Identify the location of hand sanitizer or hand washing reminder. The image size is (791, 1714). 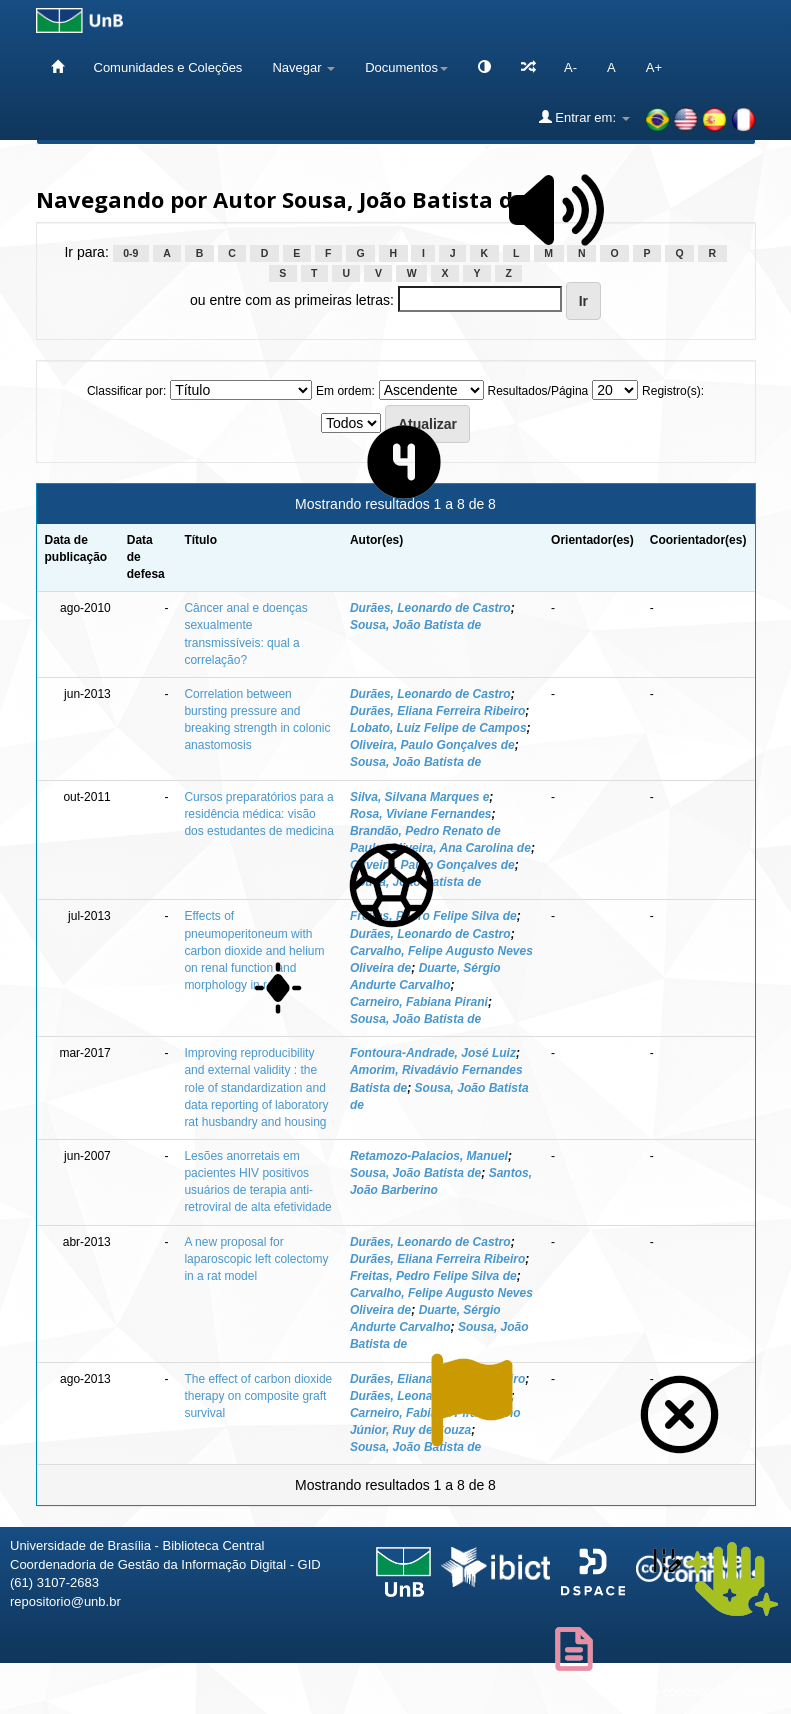
(732, 1579).